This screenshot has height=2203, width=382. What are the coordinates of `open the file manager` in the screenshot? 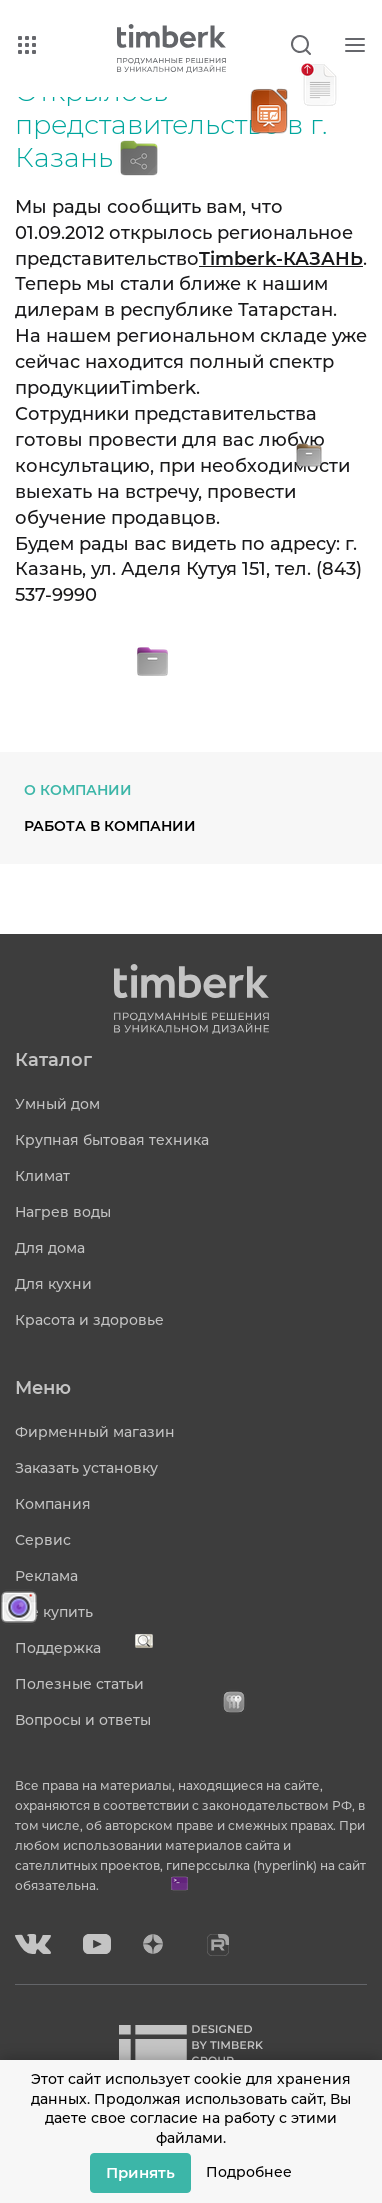 It's located at (309, 455).